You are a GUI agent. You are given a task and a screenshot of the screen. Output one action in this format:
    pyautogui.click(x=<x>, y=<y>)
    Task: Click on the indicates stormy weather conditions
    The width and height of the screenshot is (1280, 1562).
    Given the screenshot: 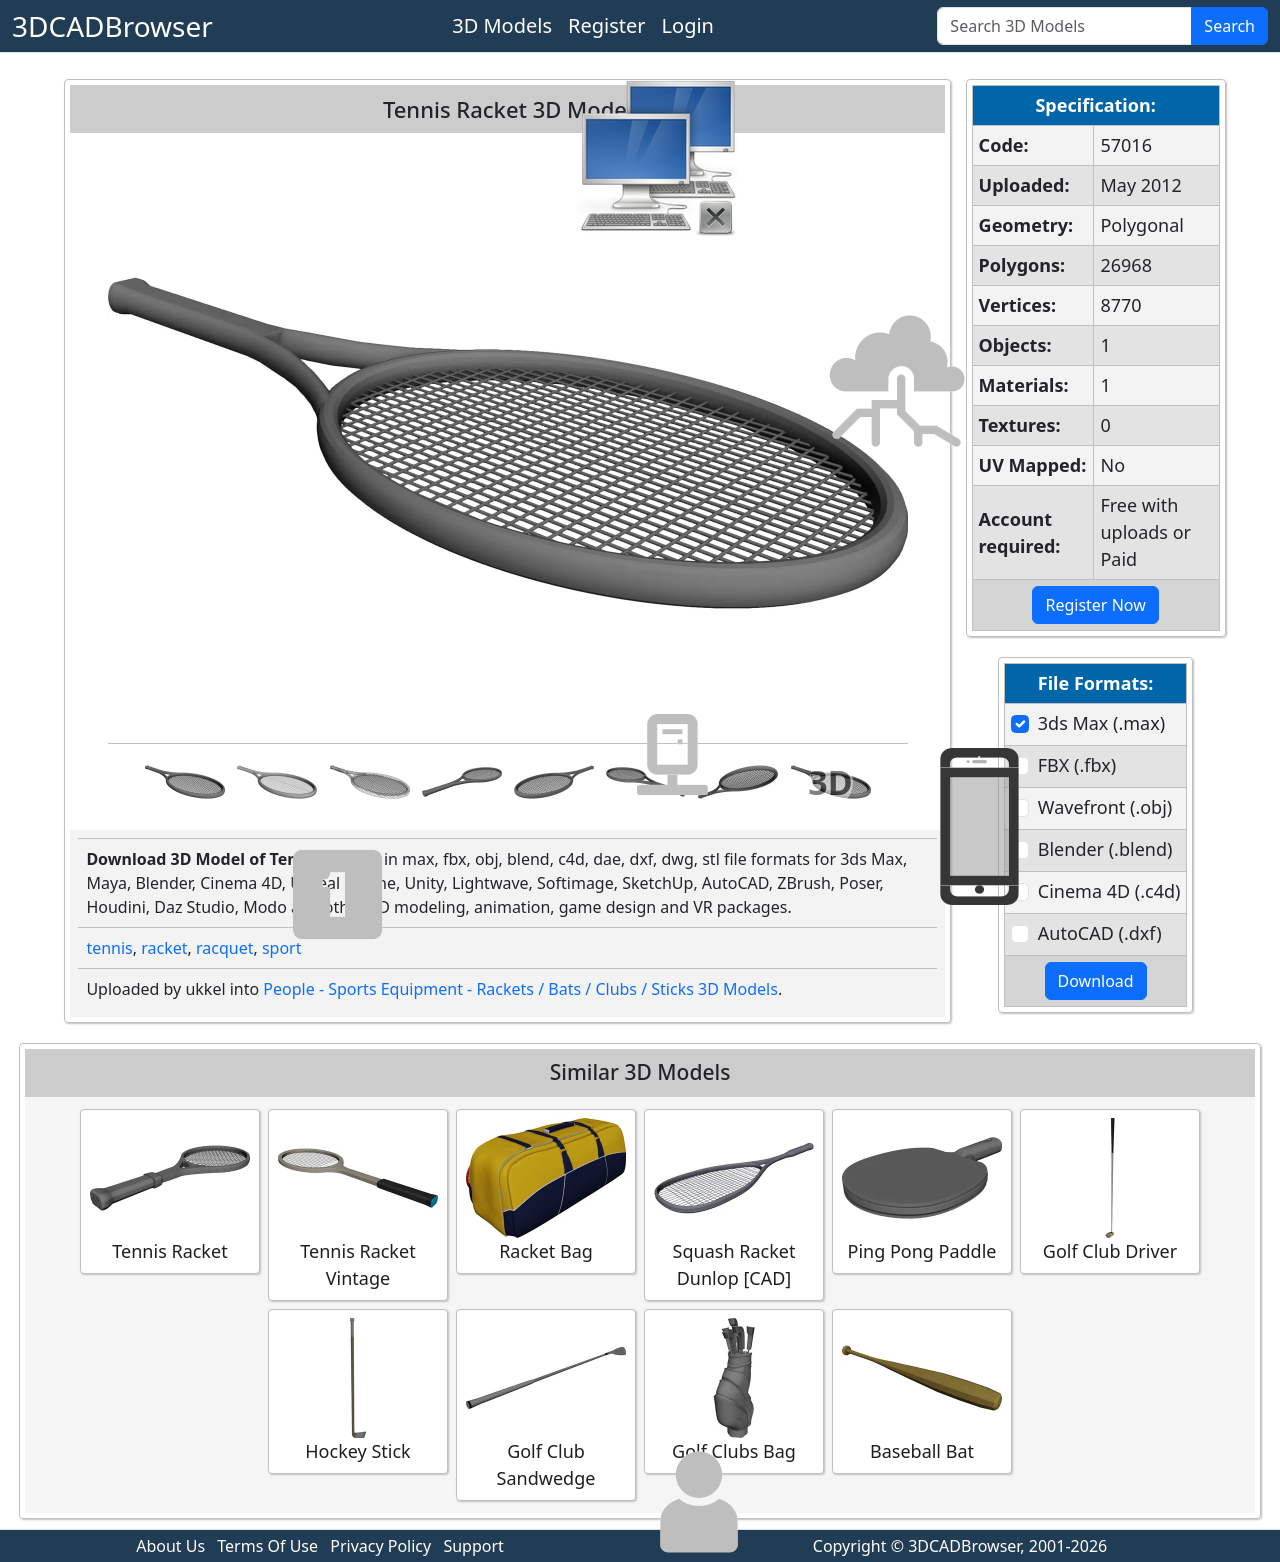 What is the action you would take?
    pyautogui.click(x=897, y=383)
    